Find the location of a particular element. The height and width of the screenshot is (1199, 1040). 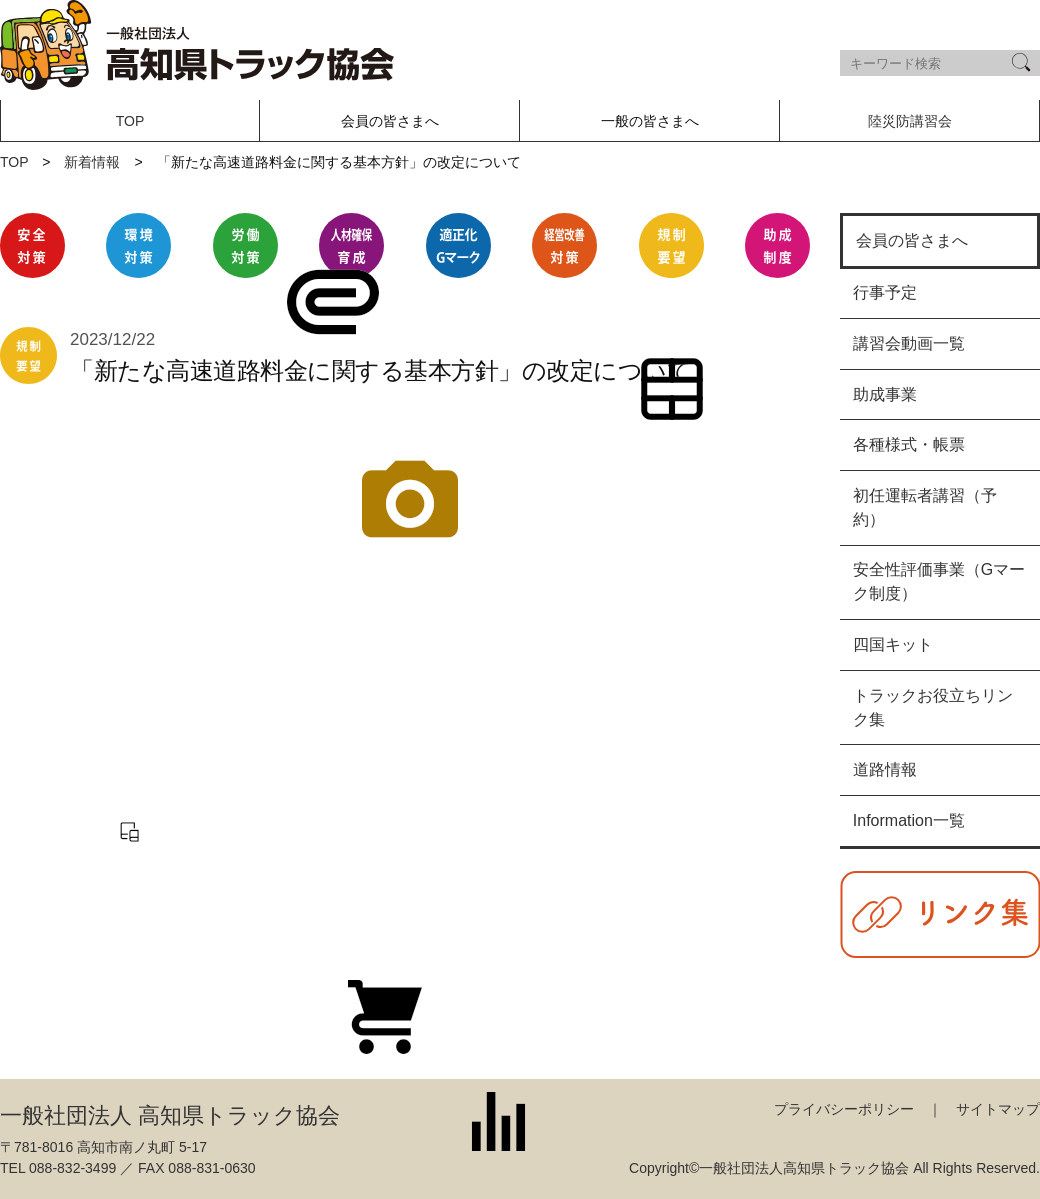

take a photo is located at coordinates (410, 499).